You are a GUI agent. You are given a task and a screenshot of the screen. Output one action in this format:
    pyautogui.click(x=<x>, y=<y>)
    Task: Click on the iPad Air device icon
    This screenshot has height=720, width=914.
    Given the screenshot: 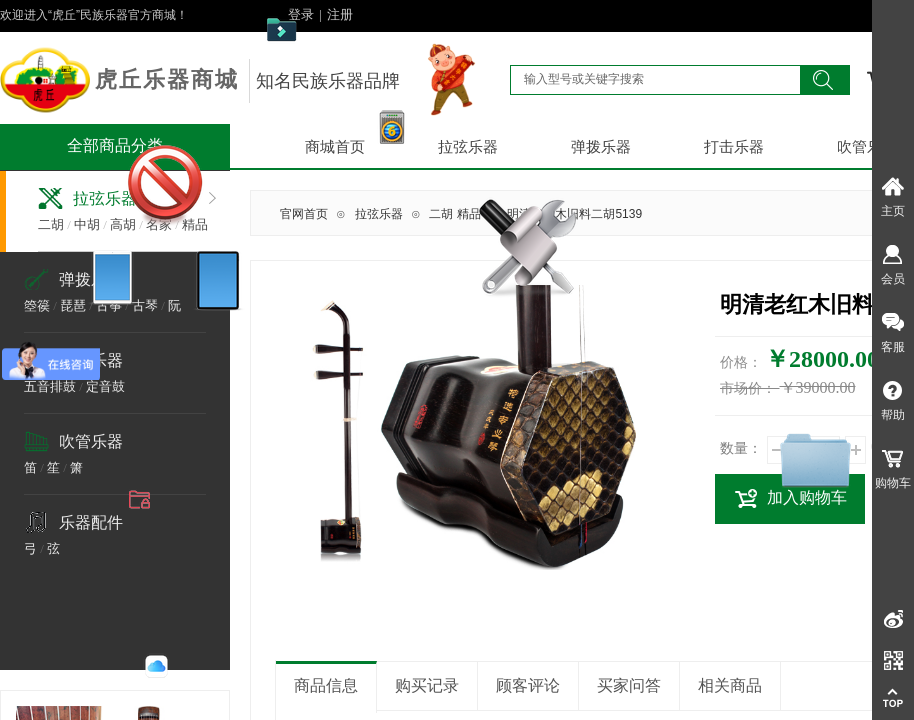 What is the action you would take?
    pyautogui.click(x=218, y=281)
    